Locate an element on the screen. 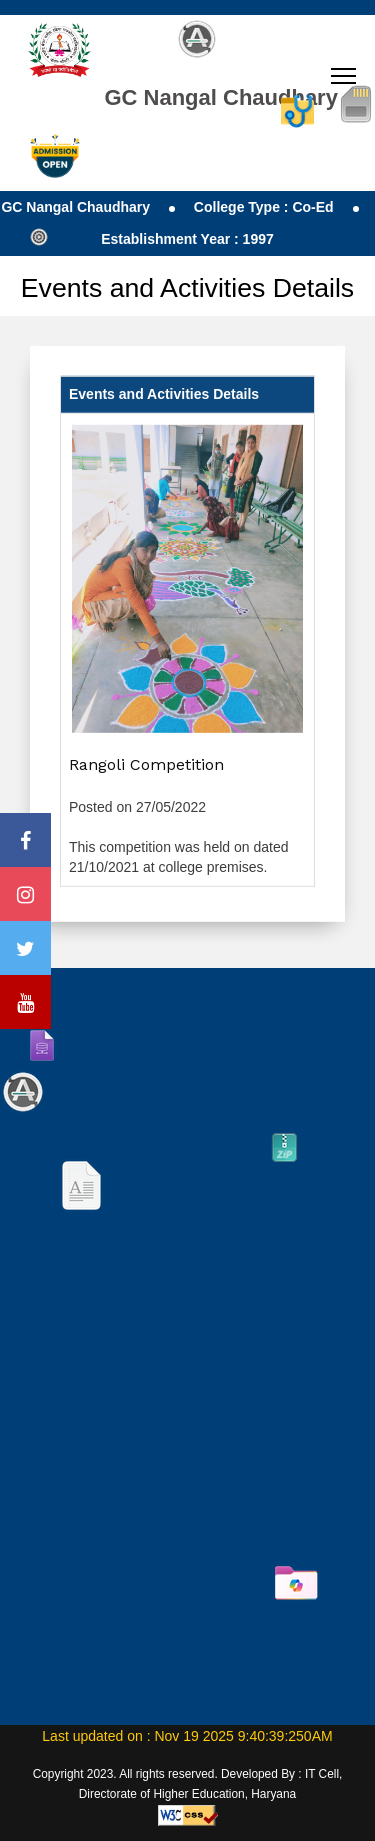 The width and height of the screenshot is (375, 1841). a compressed zip file is located at coordinates (284, 1147).